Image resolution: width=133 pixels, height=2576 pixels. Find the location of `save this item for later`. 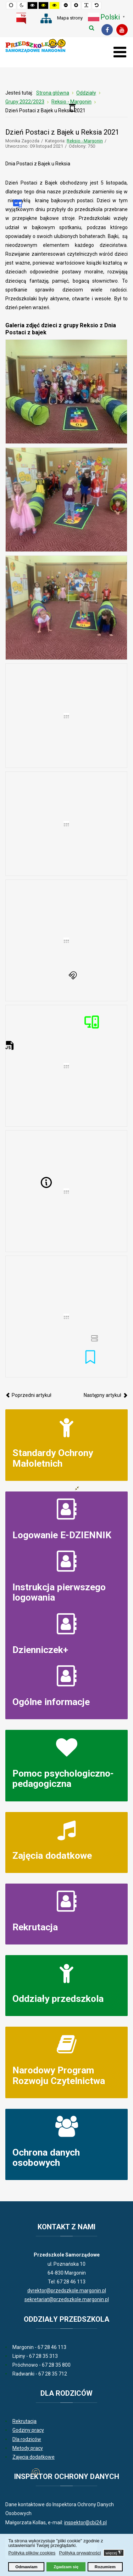

save this item for later is located at coordinates (90, 1357).